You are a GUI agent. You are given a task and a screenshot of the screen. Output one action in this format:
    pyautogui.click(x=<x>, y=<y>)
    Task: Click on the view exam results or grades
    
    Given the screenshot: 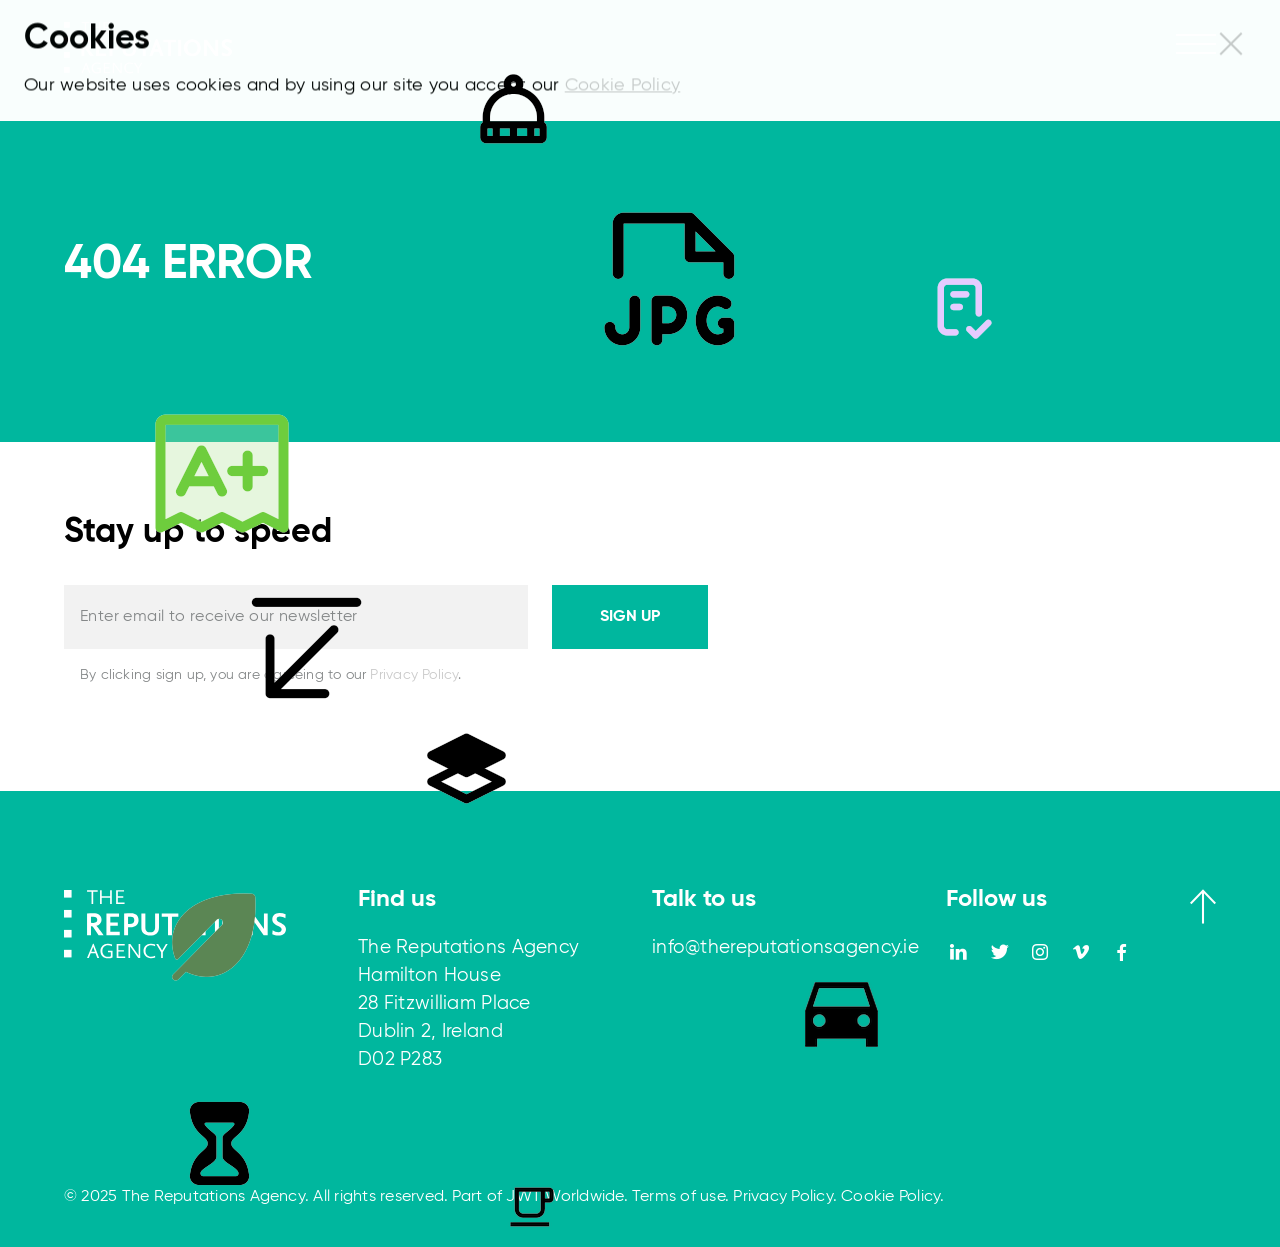 What is the action you would take?
    pyautogui.click(x=222, y=471)
    